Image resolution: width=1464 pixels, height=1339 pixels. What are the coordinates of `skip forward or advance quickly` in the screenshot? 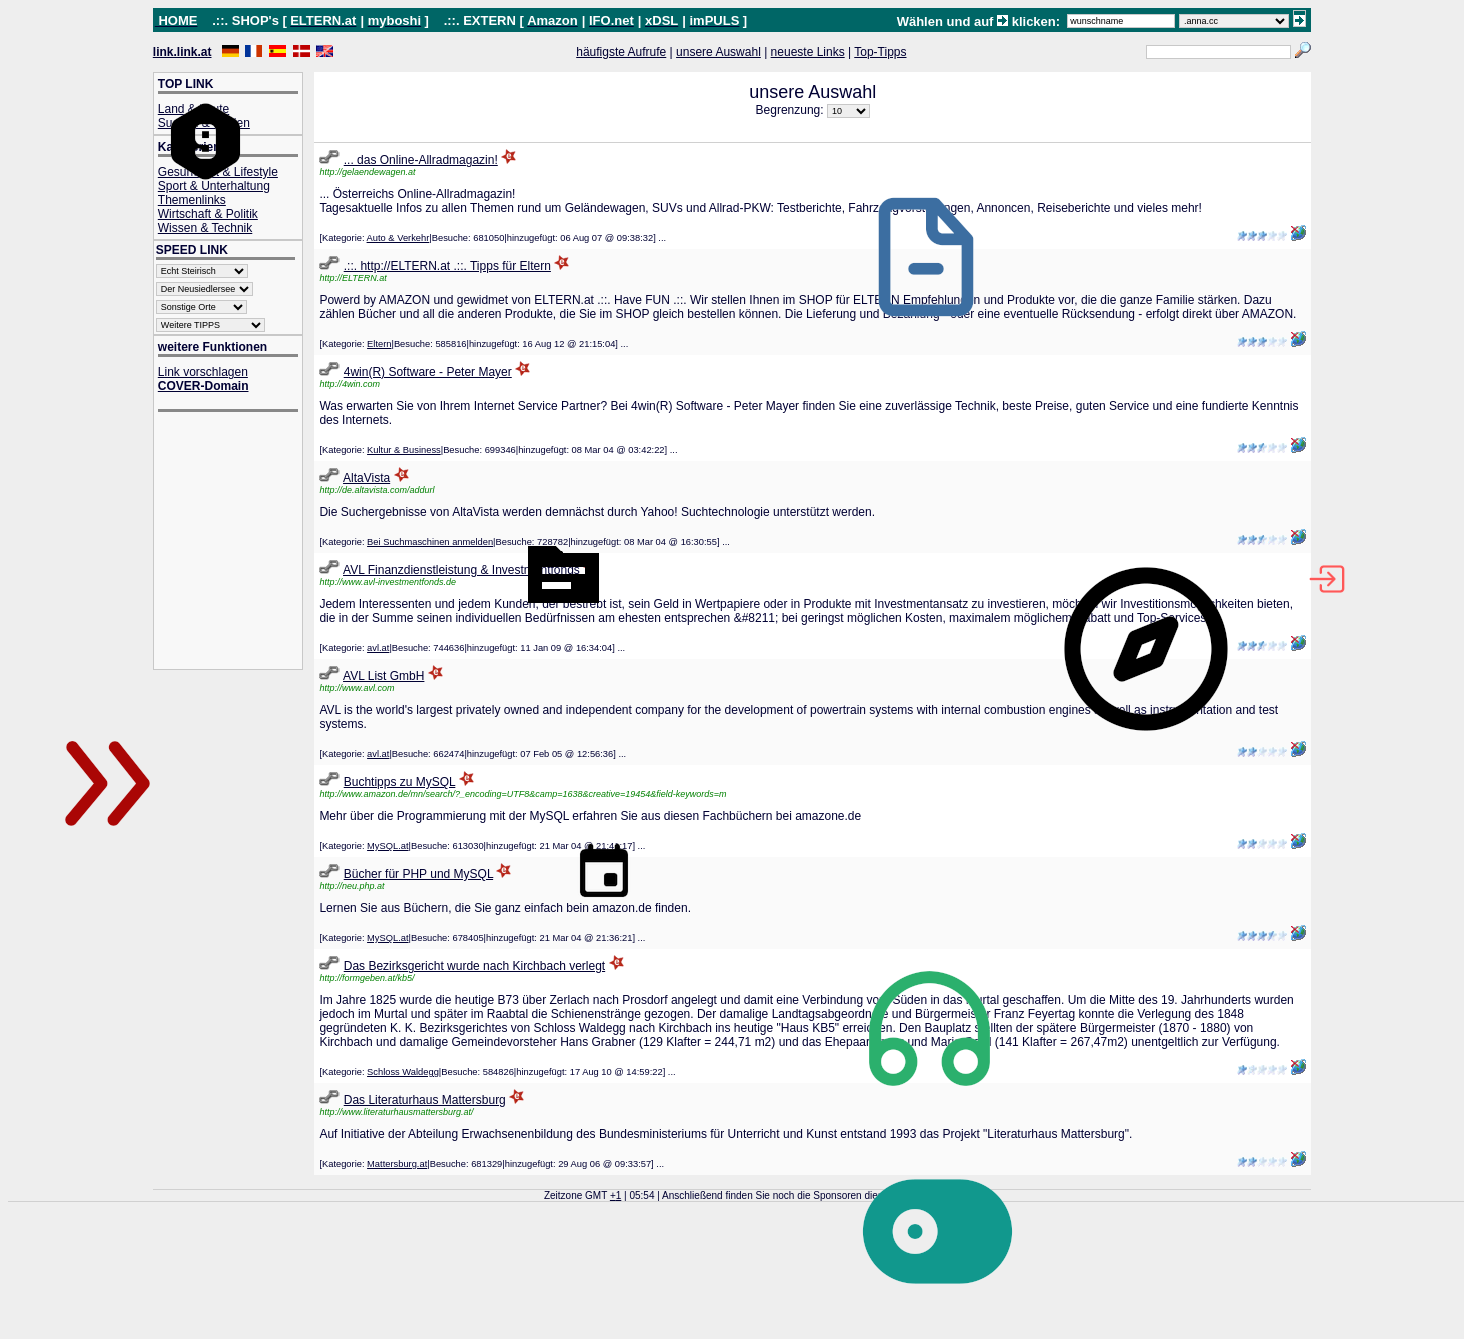 It's located at (107, 783).